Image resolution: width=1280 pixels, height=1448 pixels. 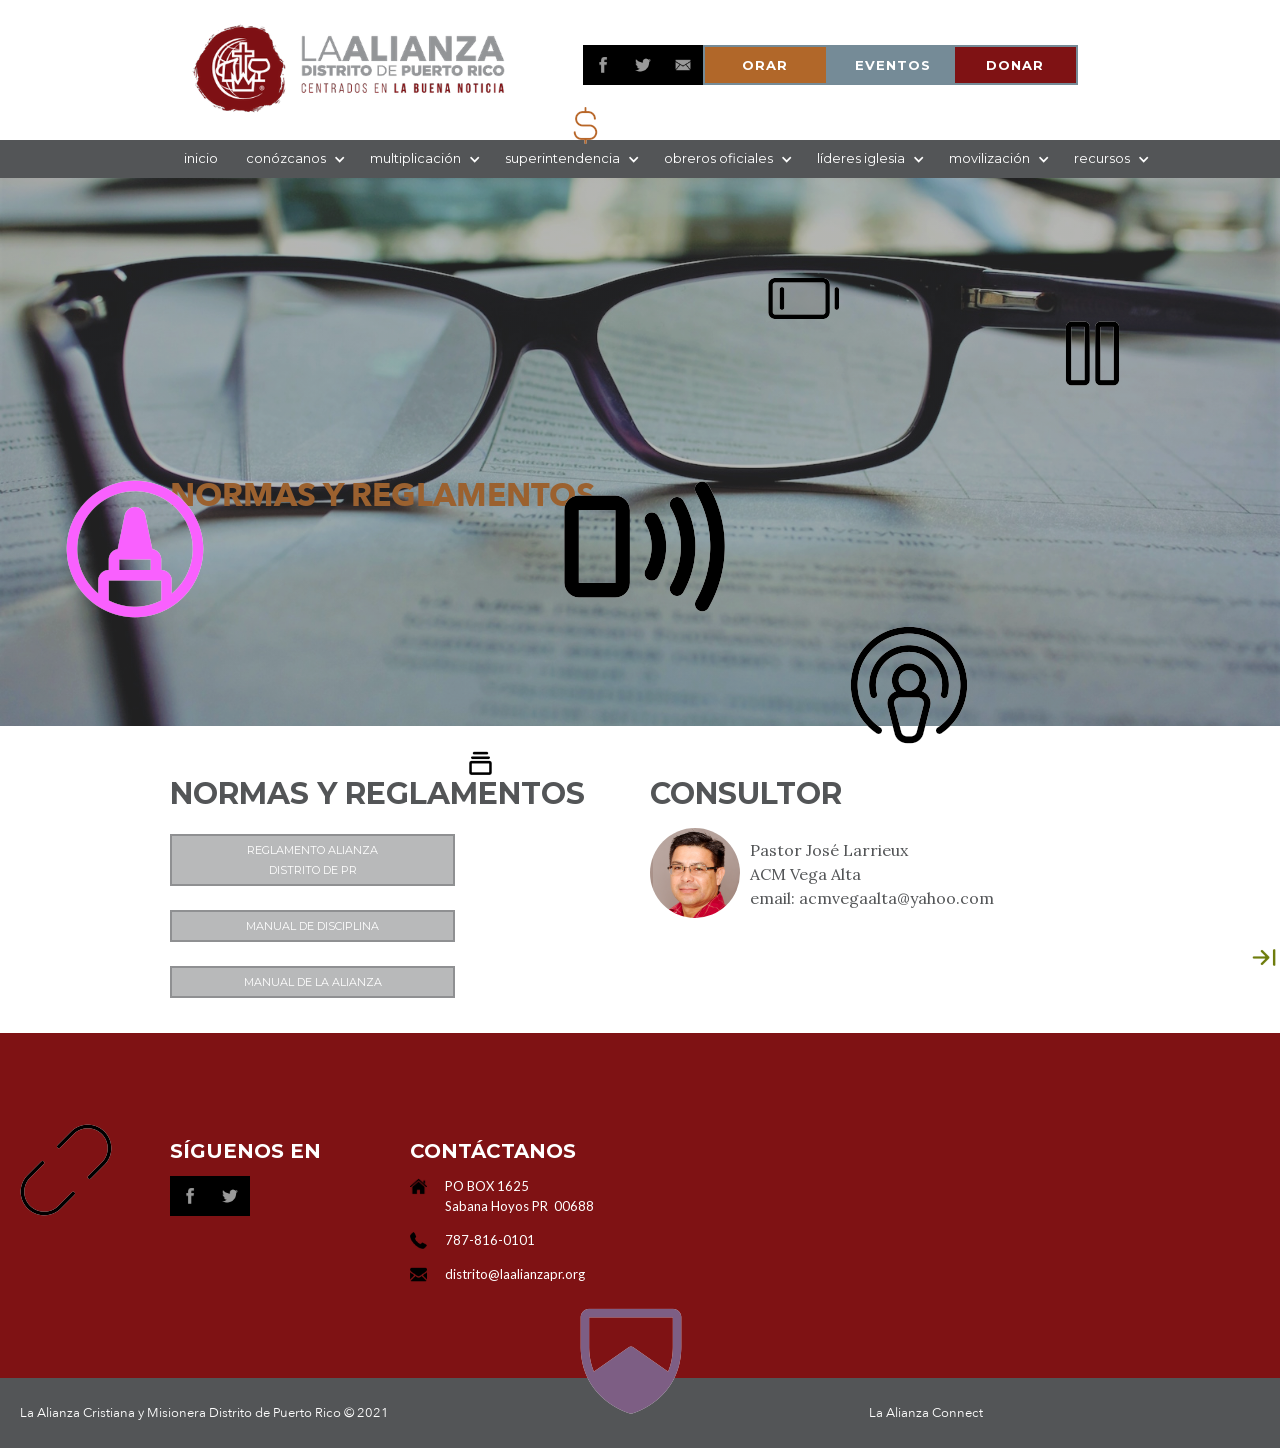 I want to click on access security or protection settings, so click(x=631, y=1355).